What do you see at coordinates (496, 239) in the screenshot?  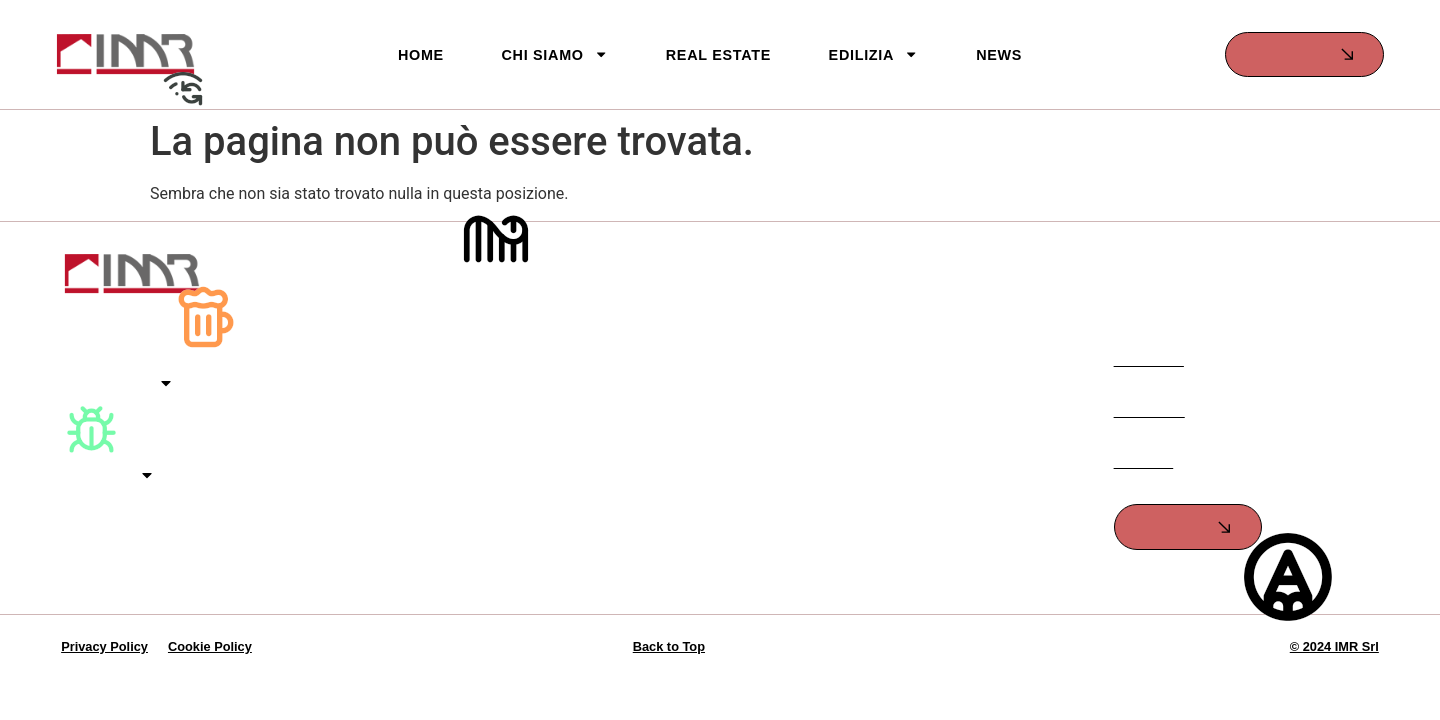 I see `access amusement park or theme park information` at bounding box center [496, 239].